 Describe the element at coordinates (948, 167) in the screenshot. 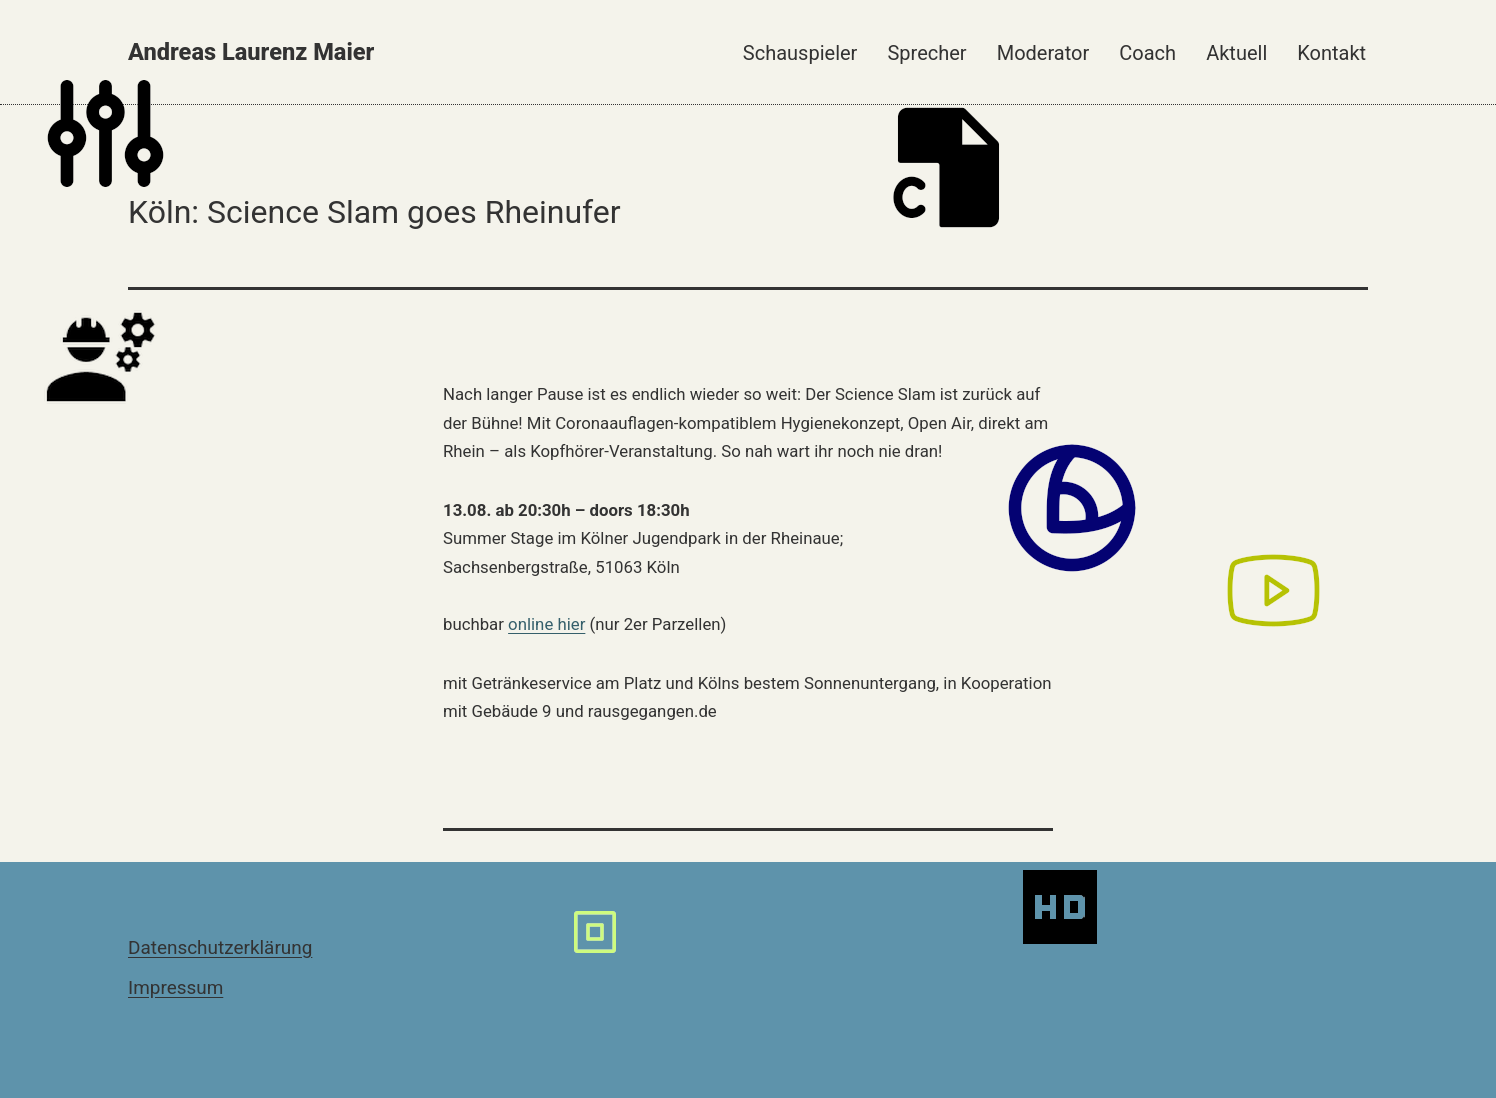

I see `a C programming language source file` at that location.